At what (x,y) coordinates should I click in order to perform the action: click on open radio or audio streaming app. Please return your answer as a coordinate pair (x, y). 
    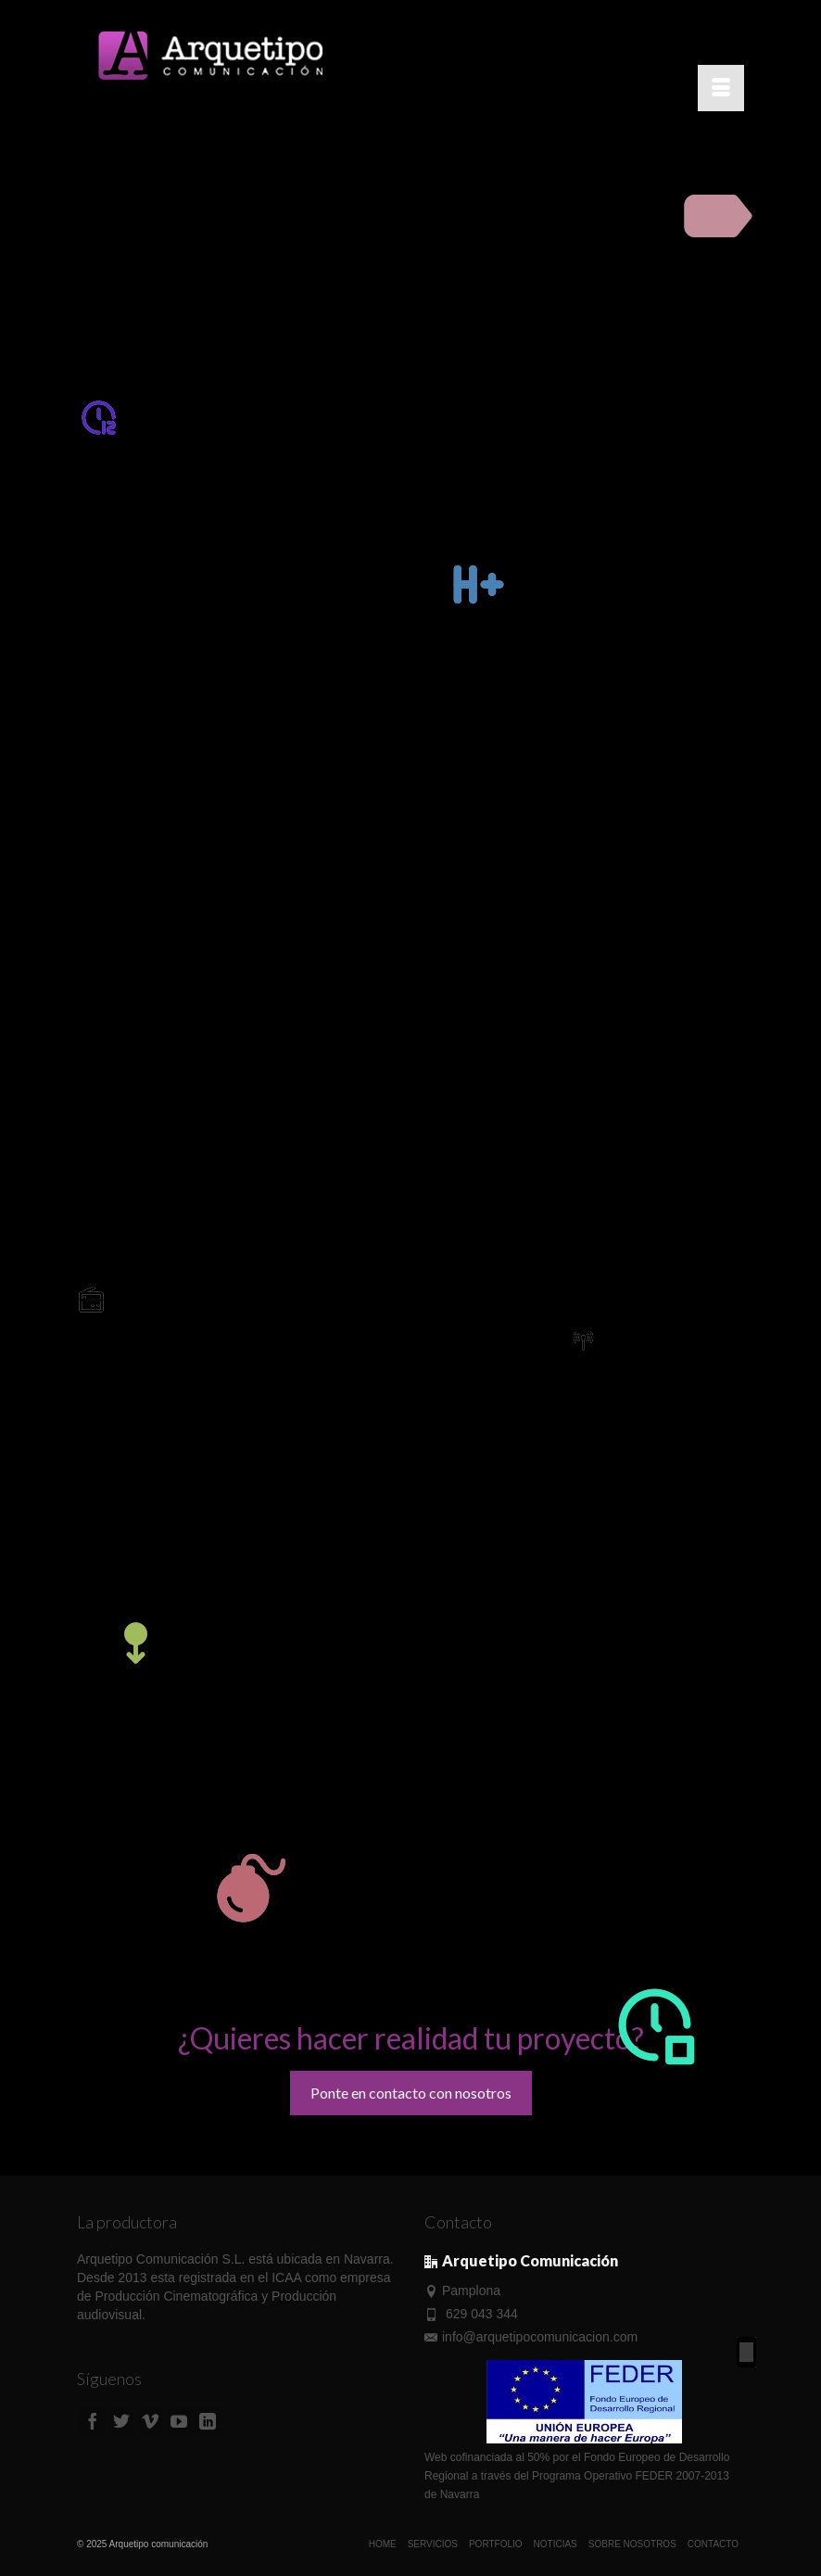
    Looking at the image, I should click on (91, 1300).